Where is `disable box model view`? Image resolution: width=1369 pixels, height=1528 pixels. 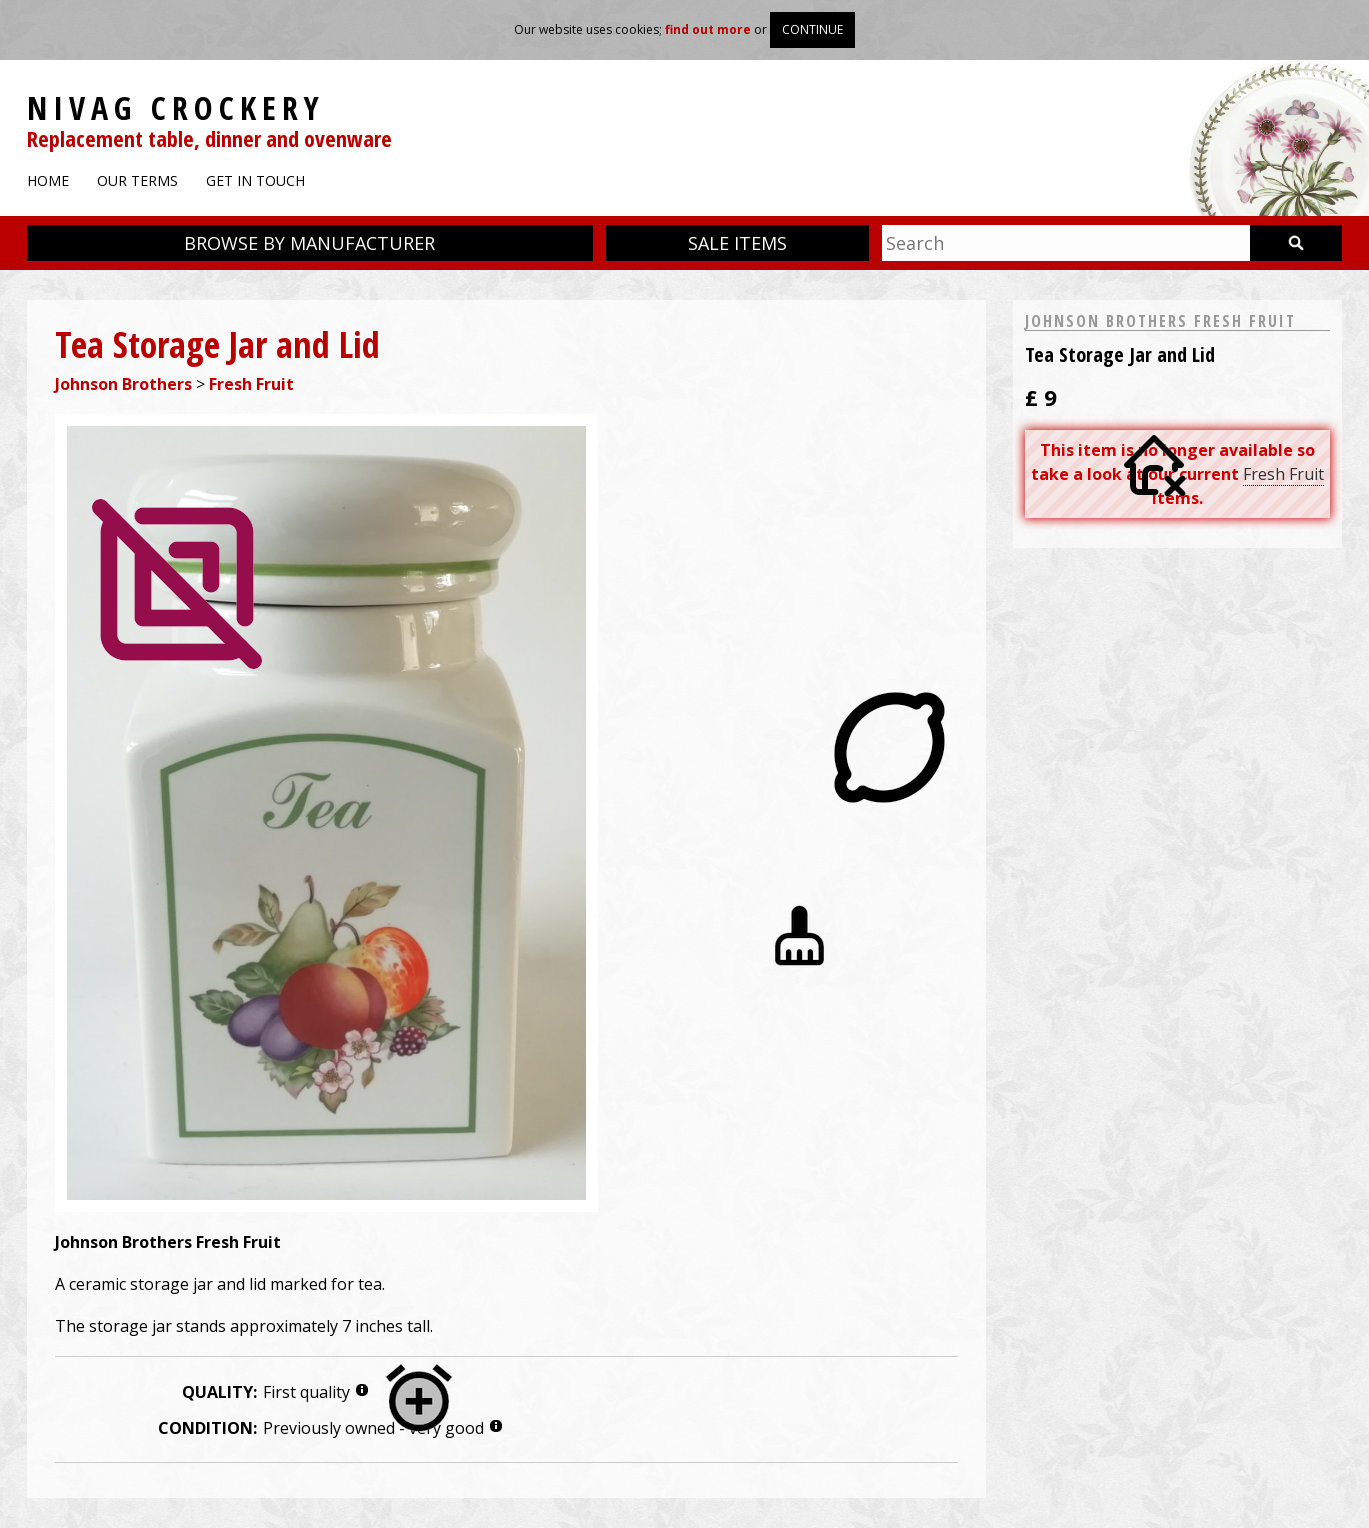
disable box model view is located at coordinates (177, 584).